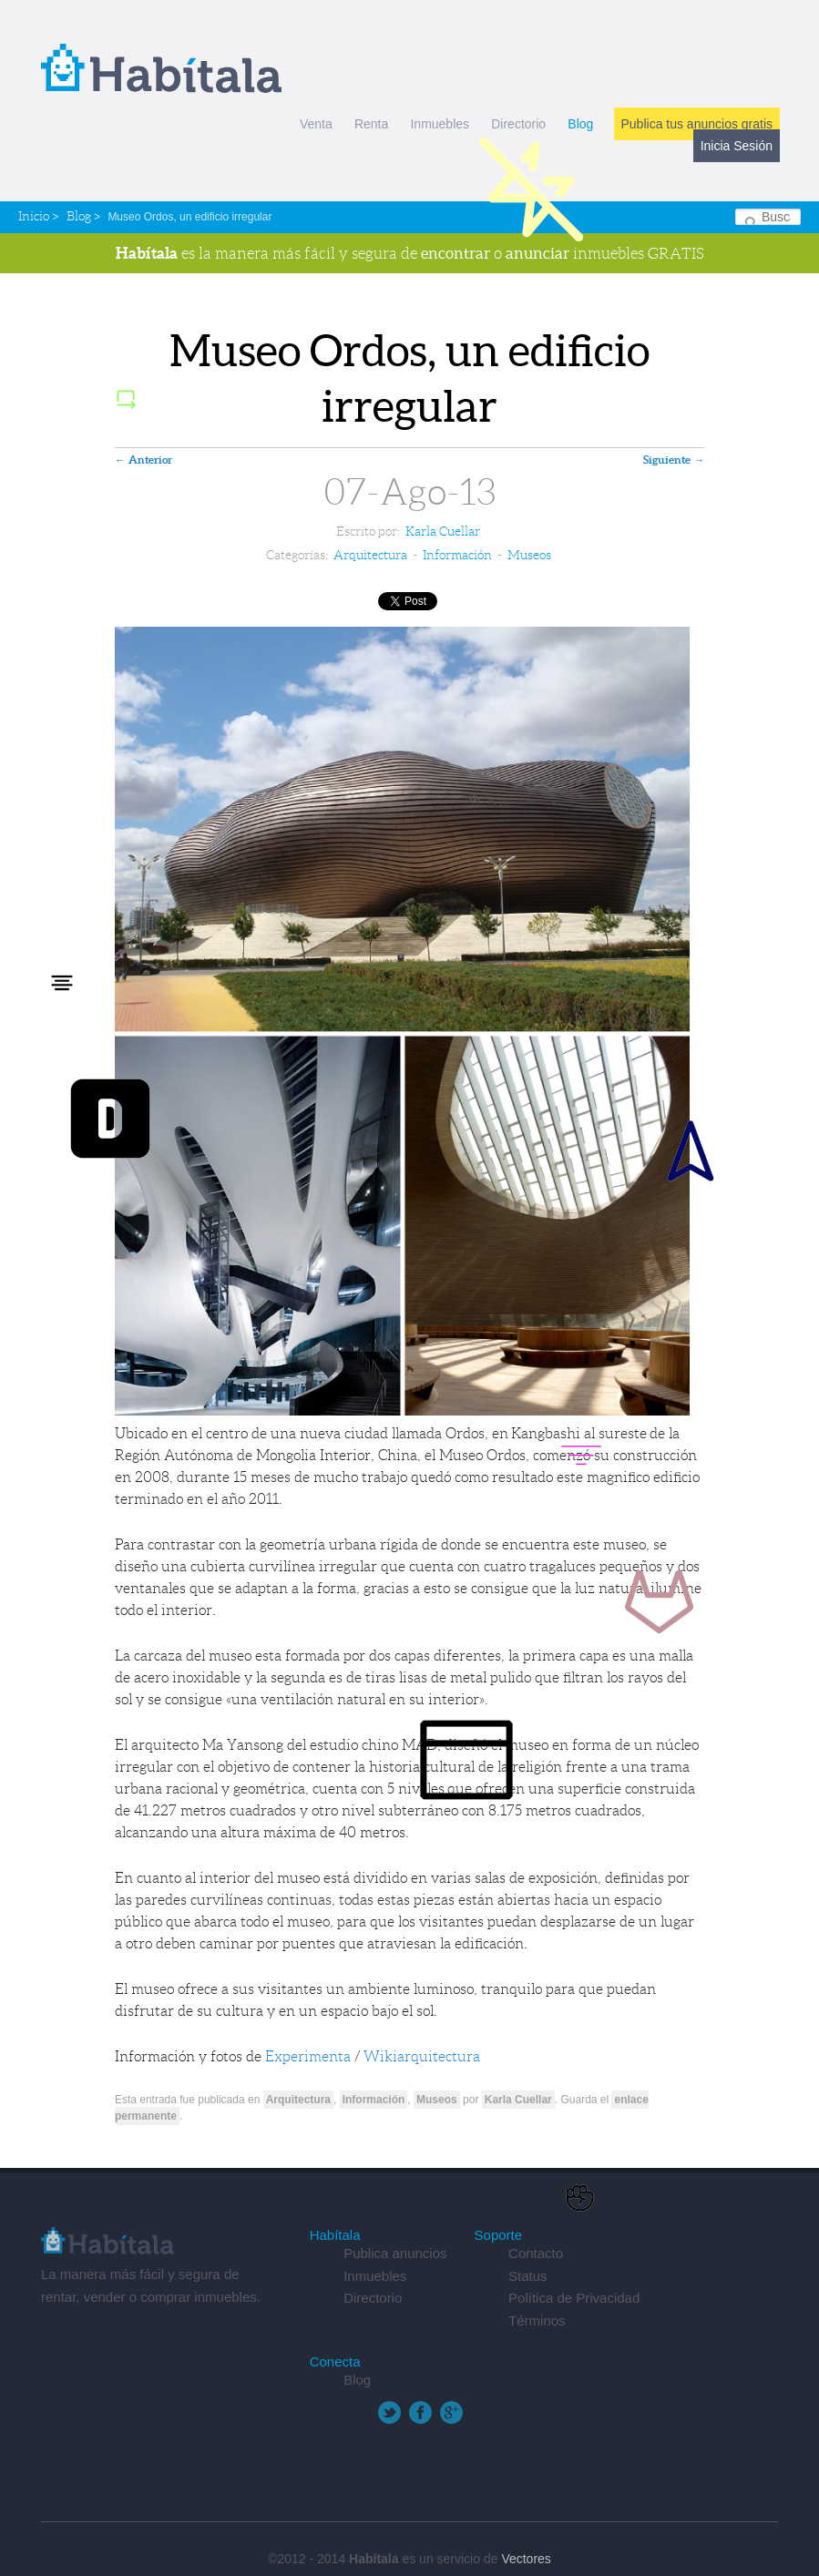 This screenshot has height=2576, width=819. I want to click on center-align text or content, so click(62, 983).